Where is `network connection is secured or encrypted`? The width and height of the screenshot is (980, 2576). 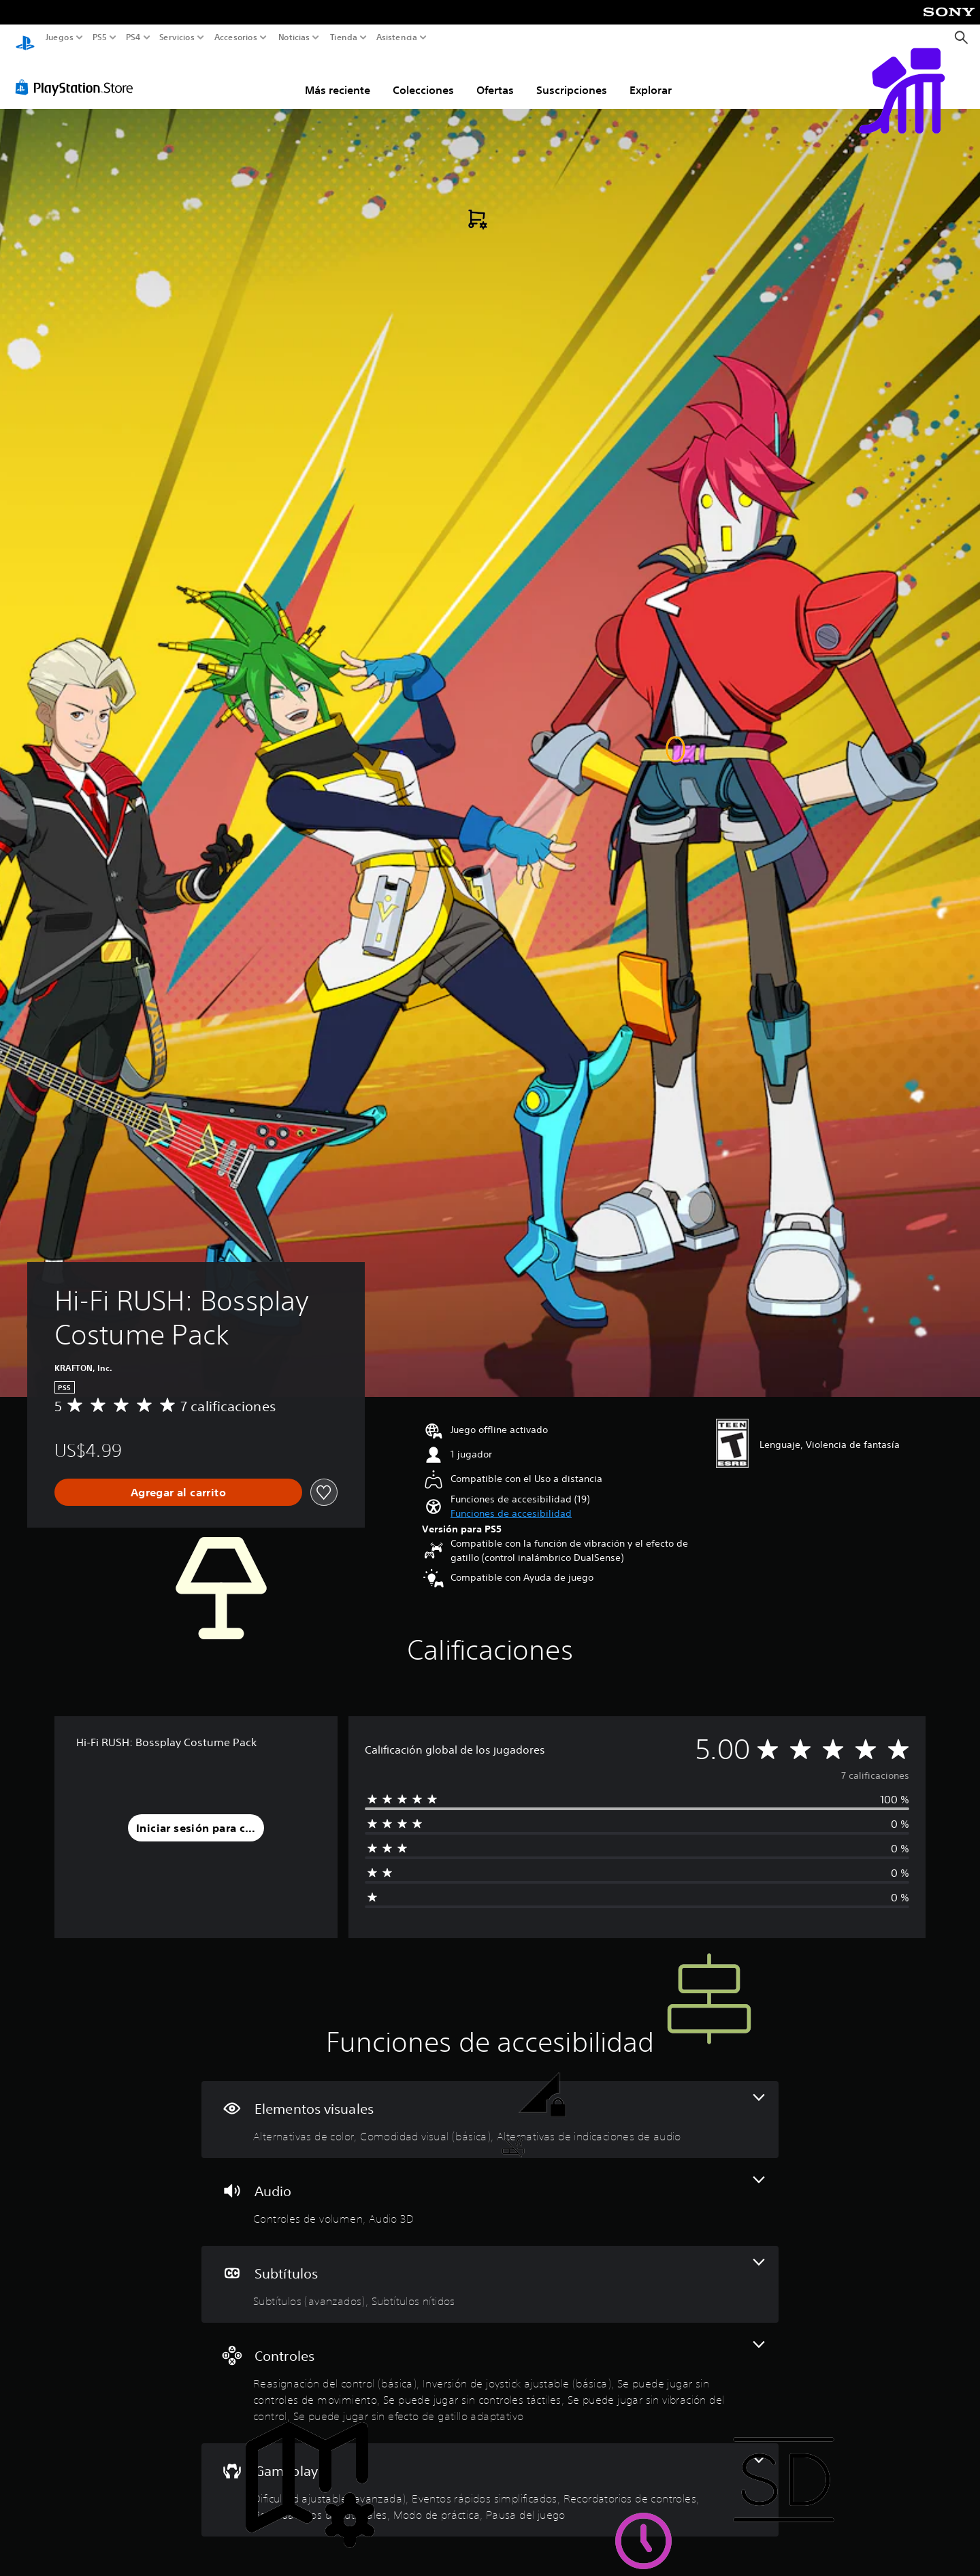 network connection is secured or encrypted is located at coordinates (542, 2095).